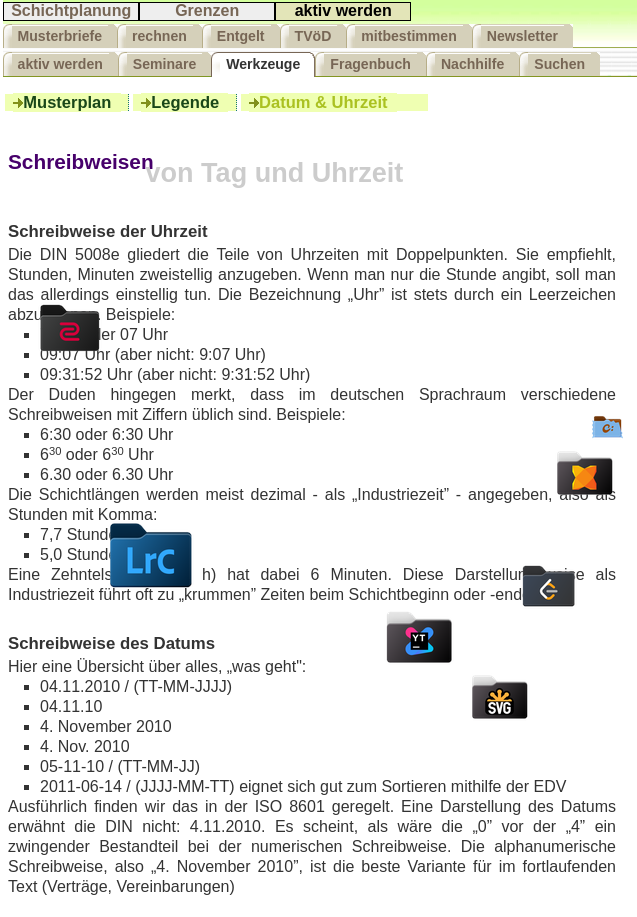 Image resolution: width=637 pixels, height=917 pixels. What do you see at coordinates (419, 639) in the screenshot?
I see `open YouTrack project folder` at bounding box center [419, 639].